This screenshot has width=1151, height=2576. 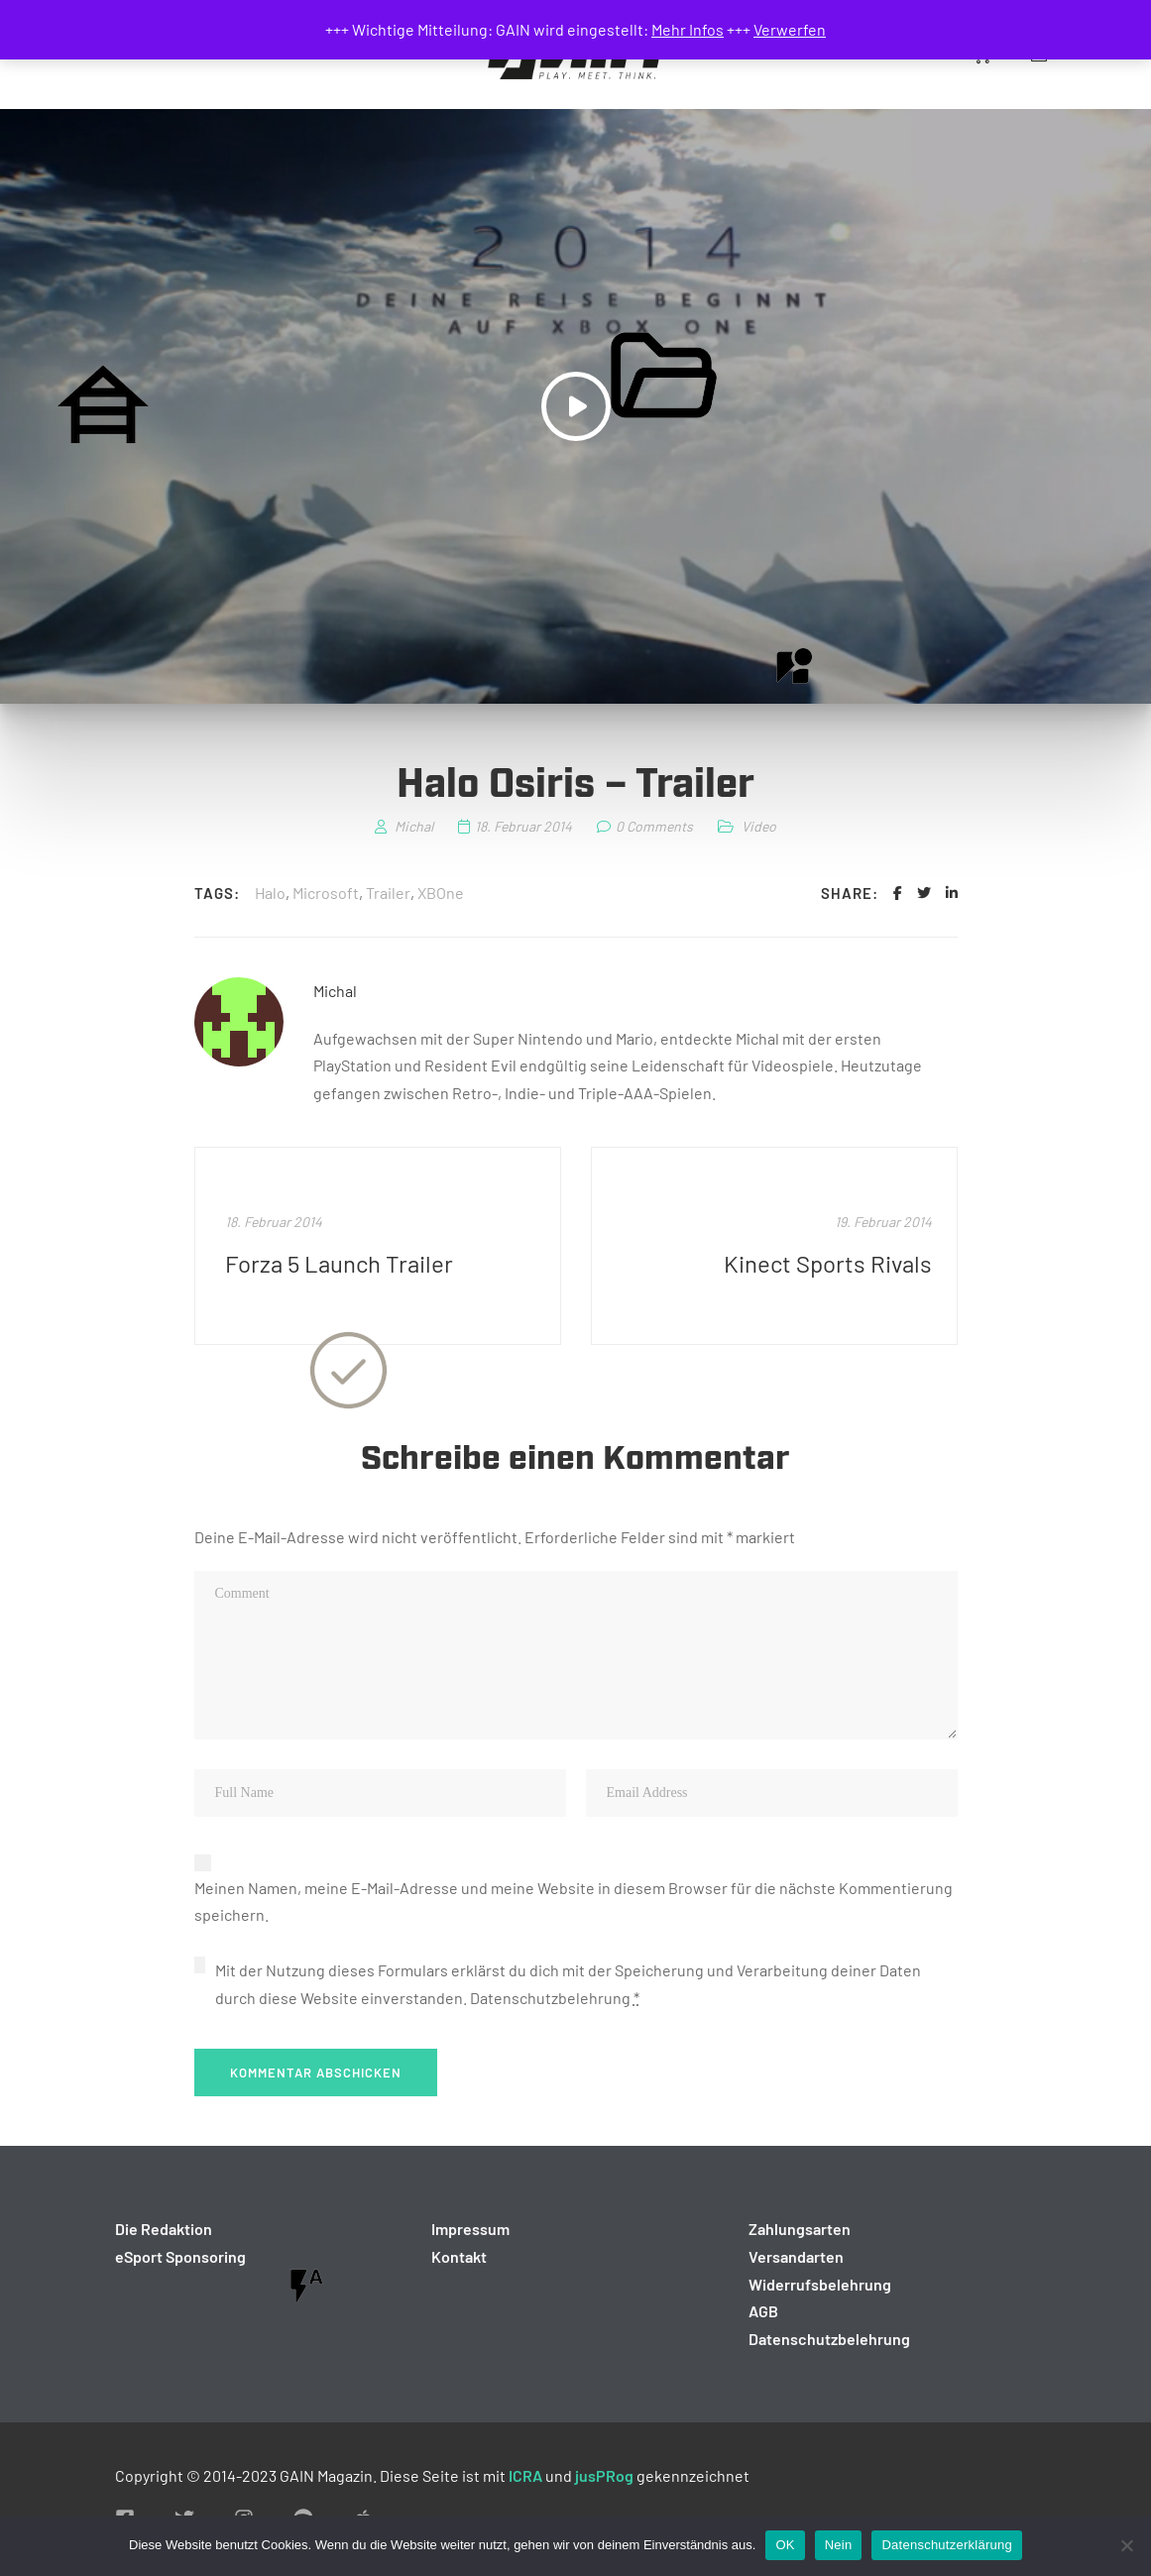 What do you see at coordinates (792, 667) in the screenshot?
I see `access street view mode on maps` at bounding box center [792, 667].